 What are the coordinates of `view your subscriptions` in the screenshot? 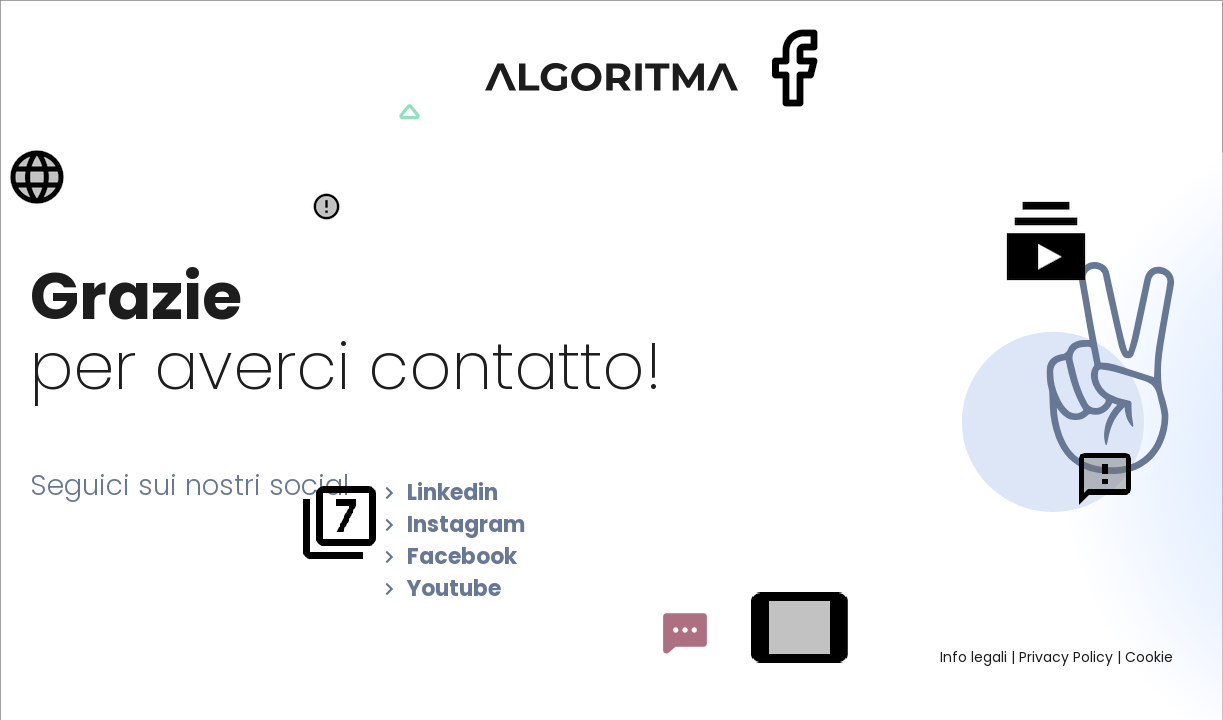 It's located at (1046, 241).